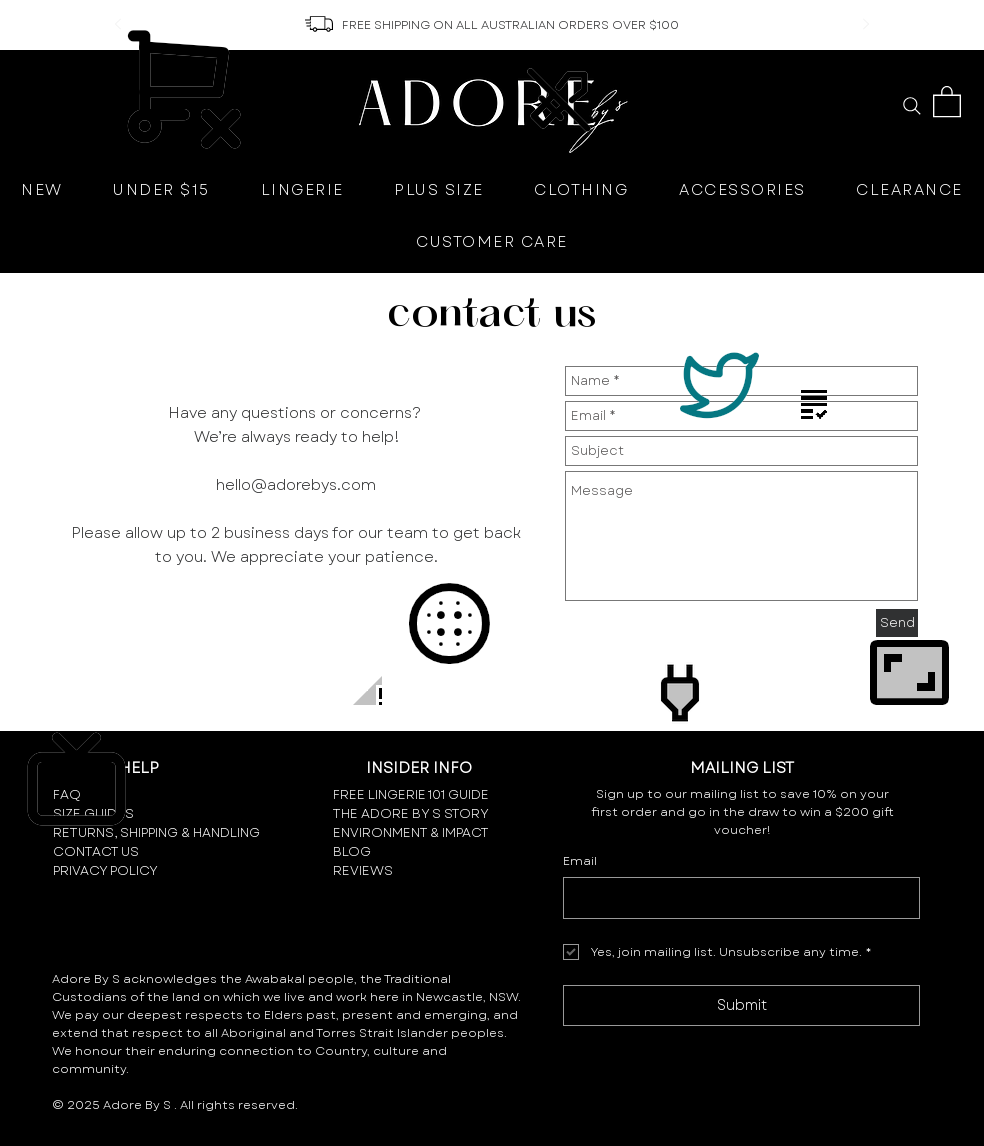 This screenshot has height=1146, width=984. I want to click on remove item from cart, so click(178, 86).